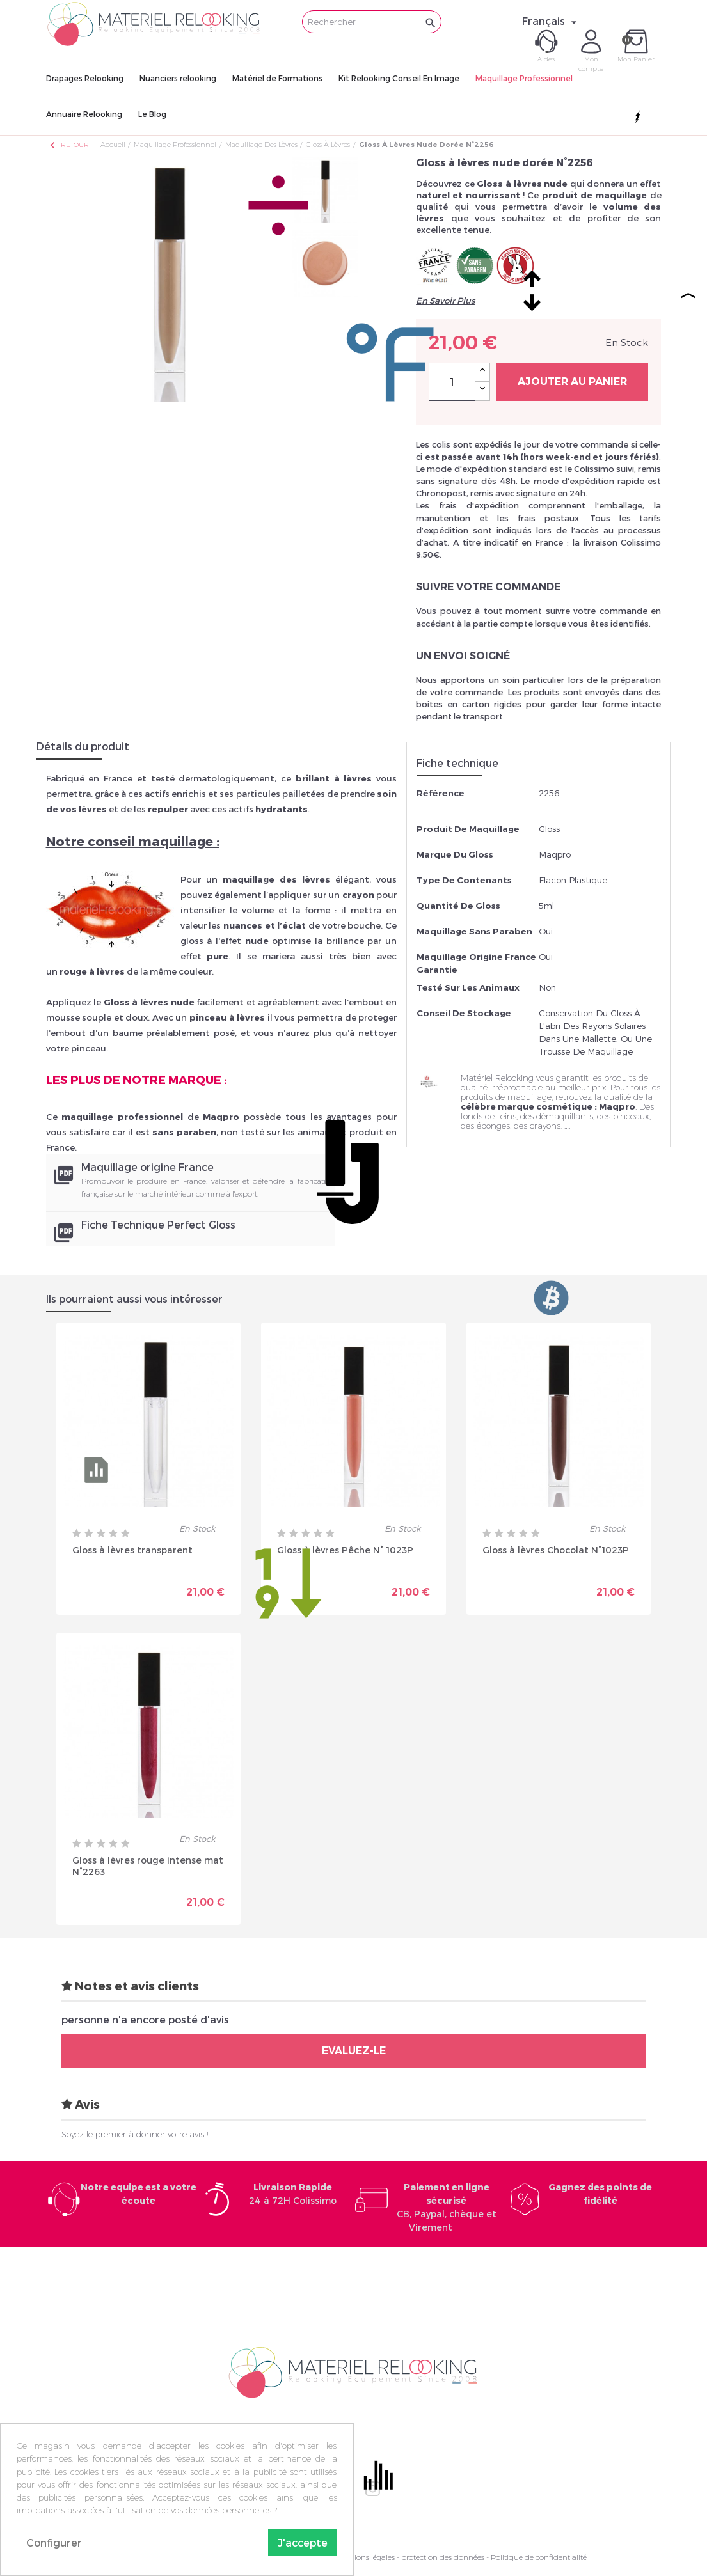  Describe the element at coordinates (688, 295) in the screenshot. I see `scroll to top of page` at that location.